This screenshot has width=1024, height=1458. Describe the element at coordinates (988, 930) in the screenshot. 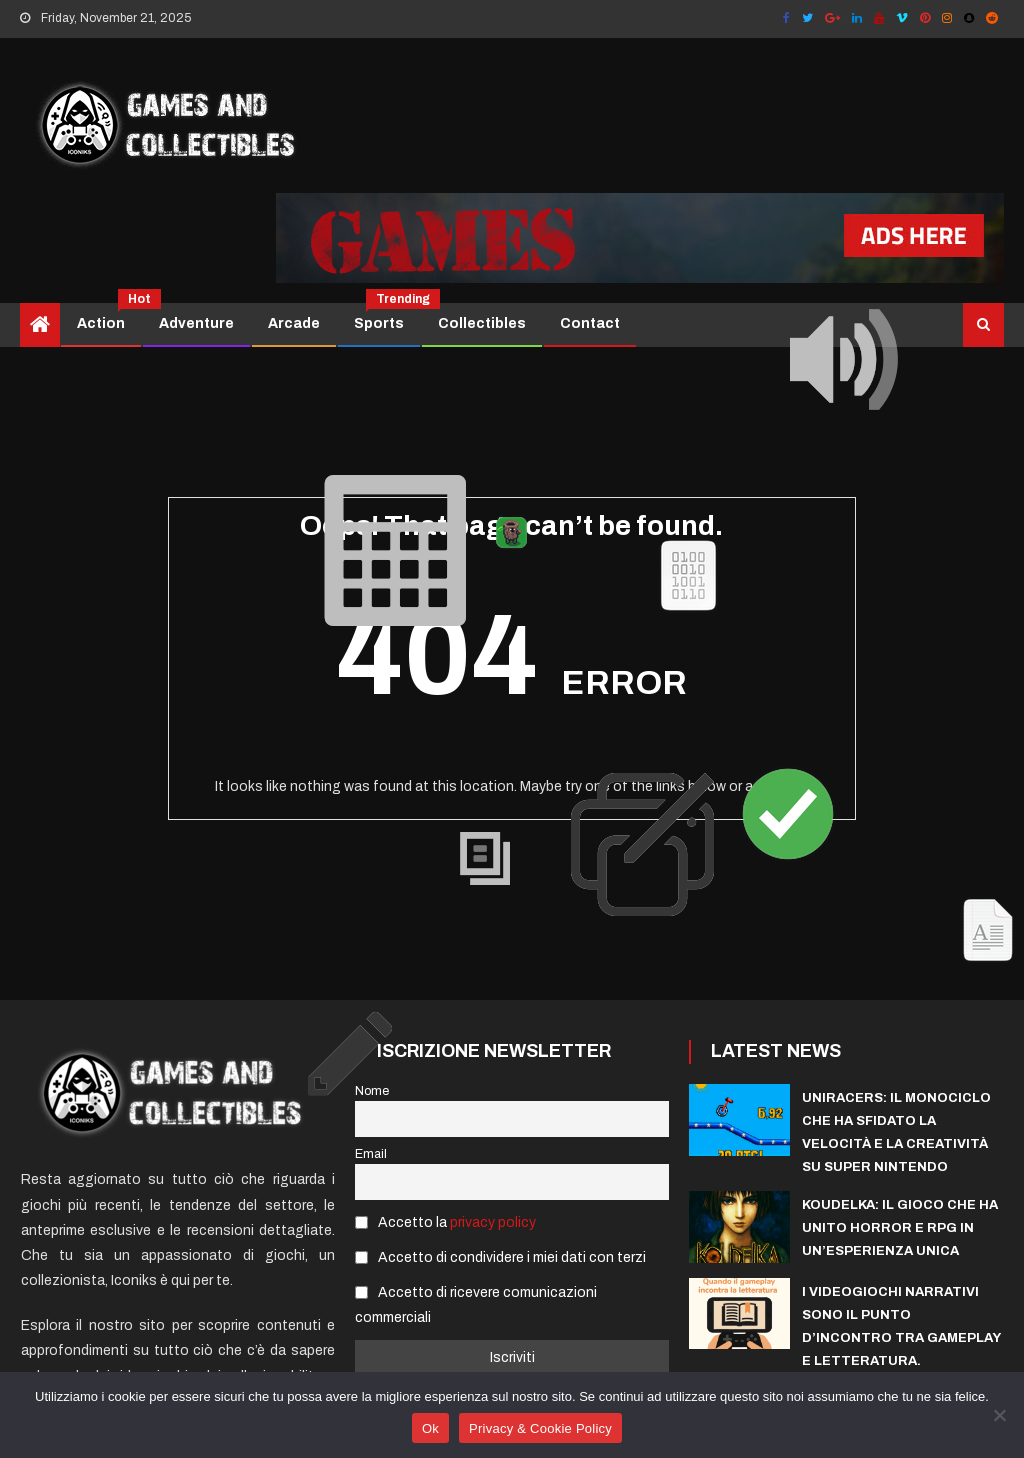

I see `open a rich text format document` at that location.